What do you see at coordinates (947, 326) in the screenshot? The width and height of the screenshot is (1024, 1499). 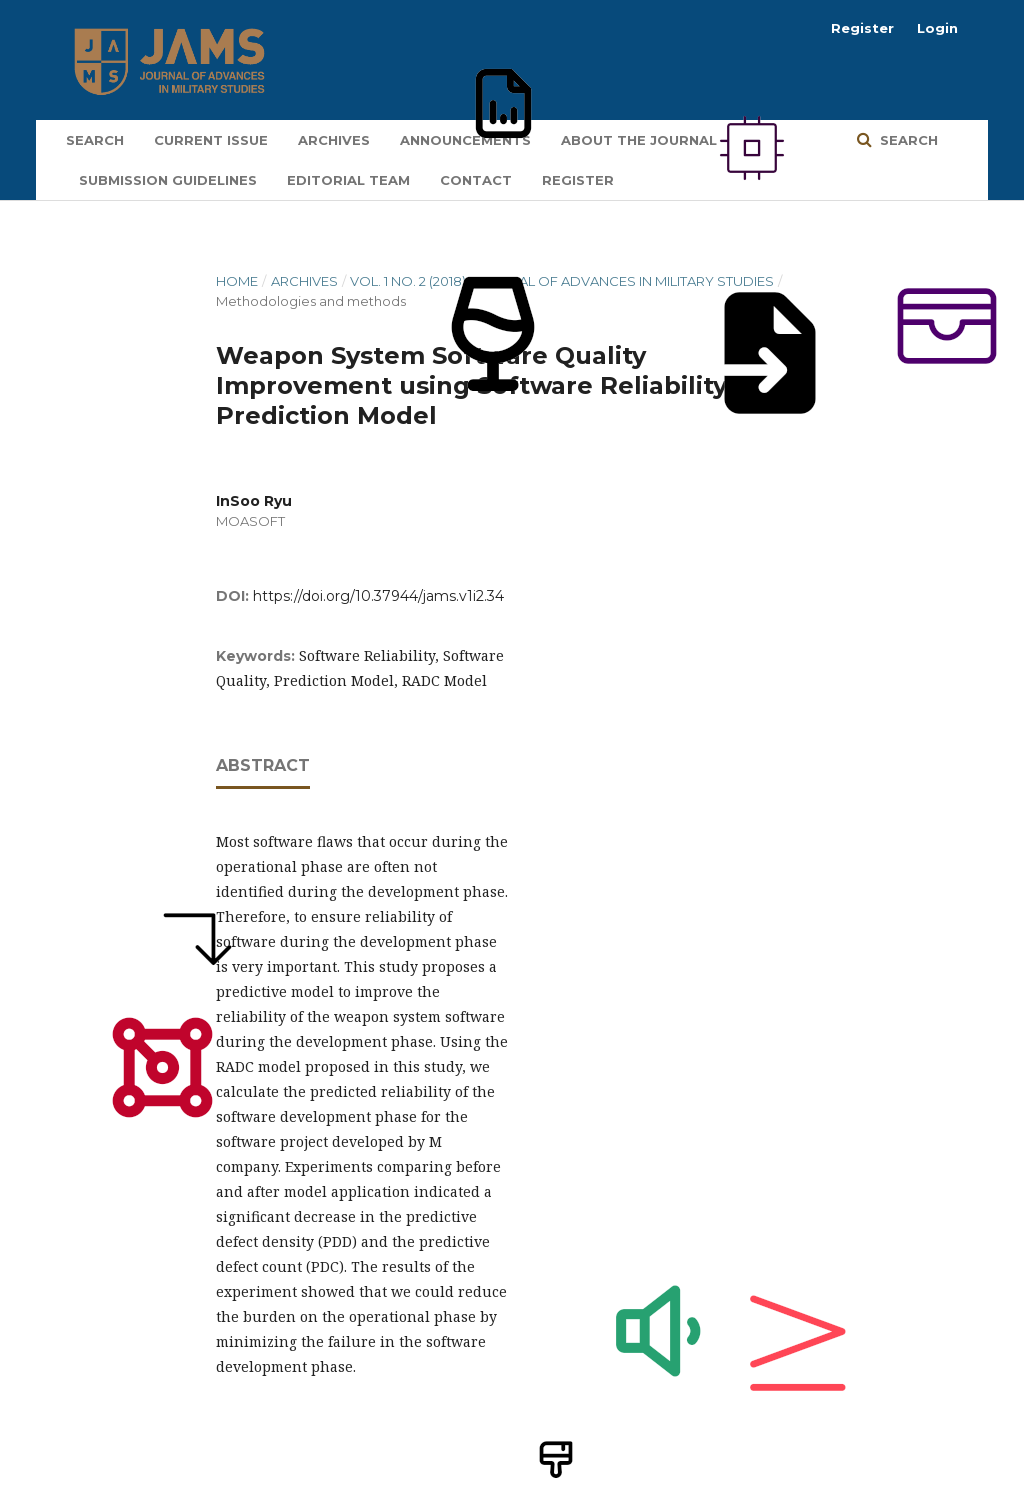 I see `access your wallet or payment cards` at bounding box center [947, 326].